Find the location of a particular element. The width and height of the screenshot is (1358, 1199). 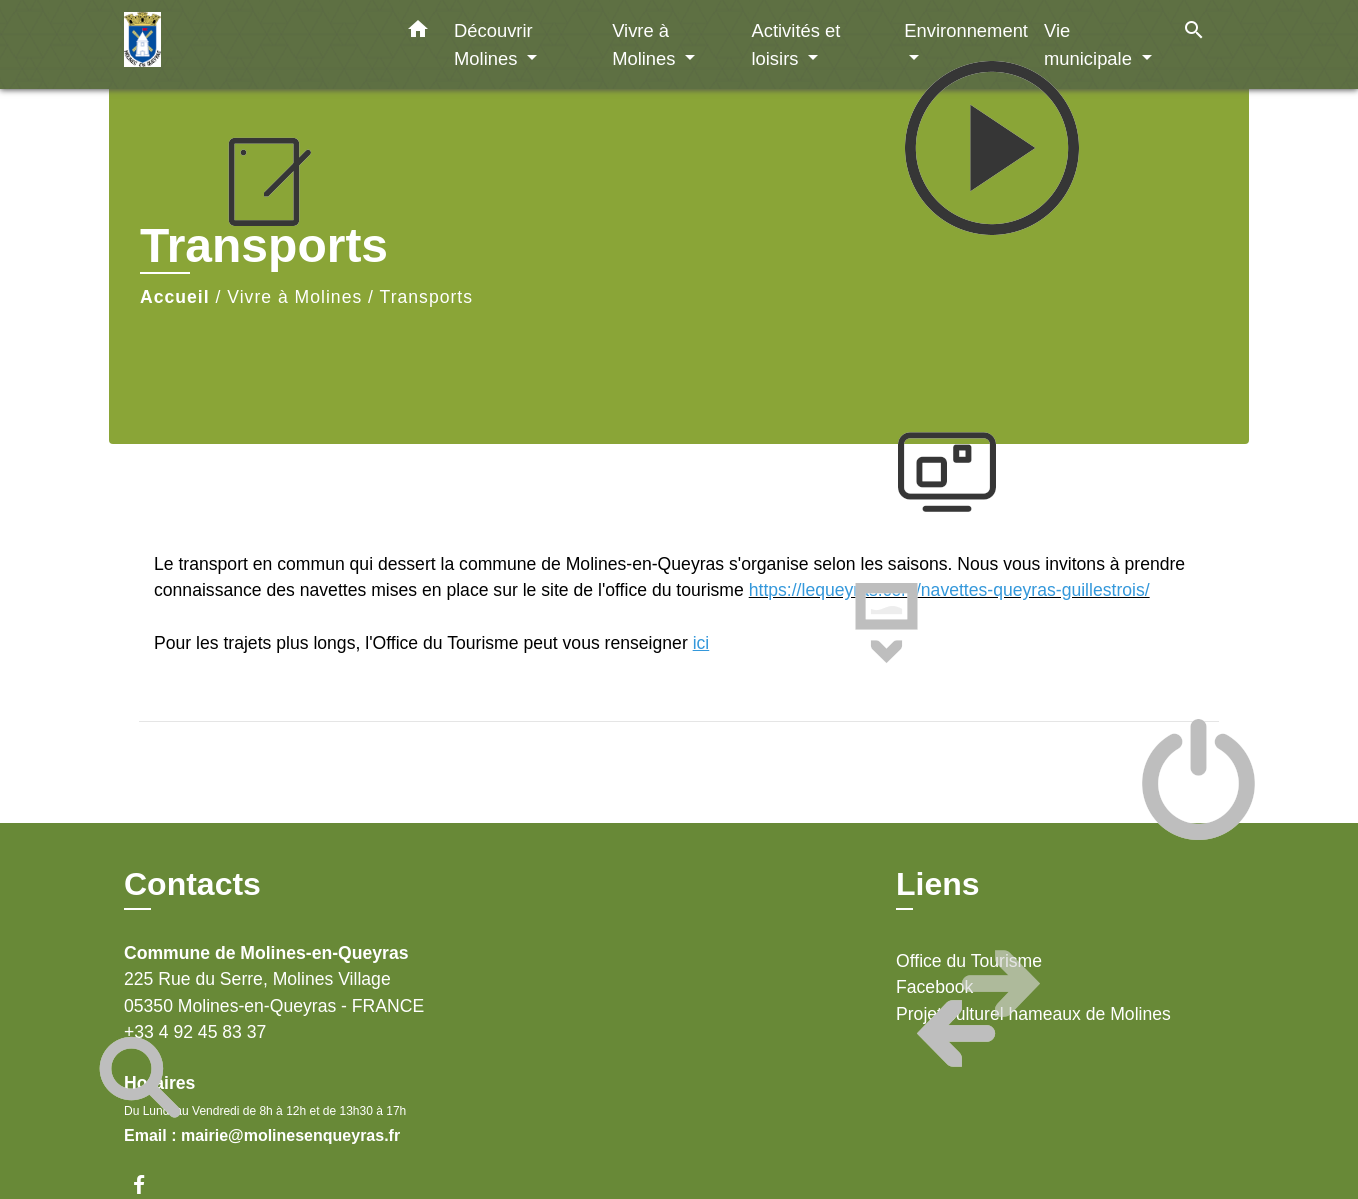

indicates network data being received is located at coordinates (978, 1008).